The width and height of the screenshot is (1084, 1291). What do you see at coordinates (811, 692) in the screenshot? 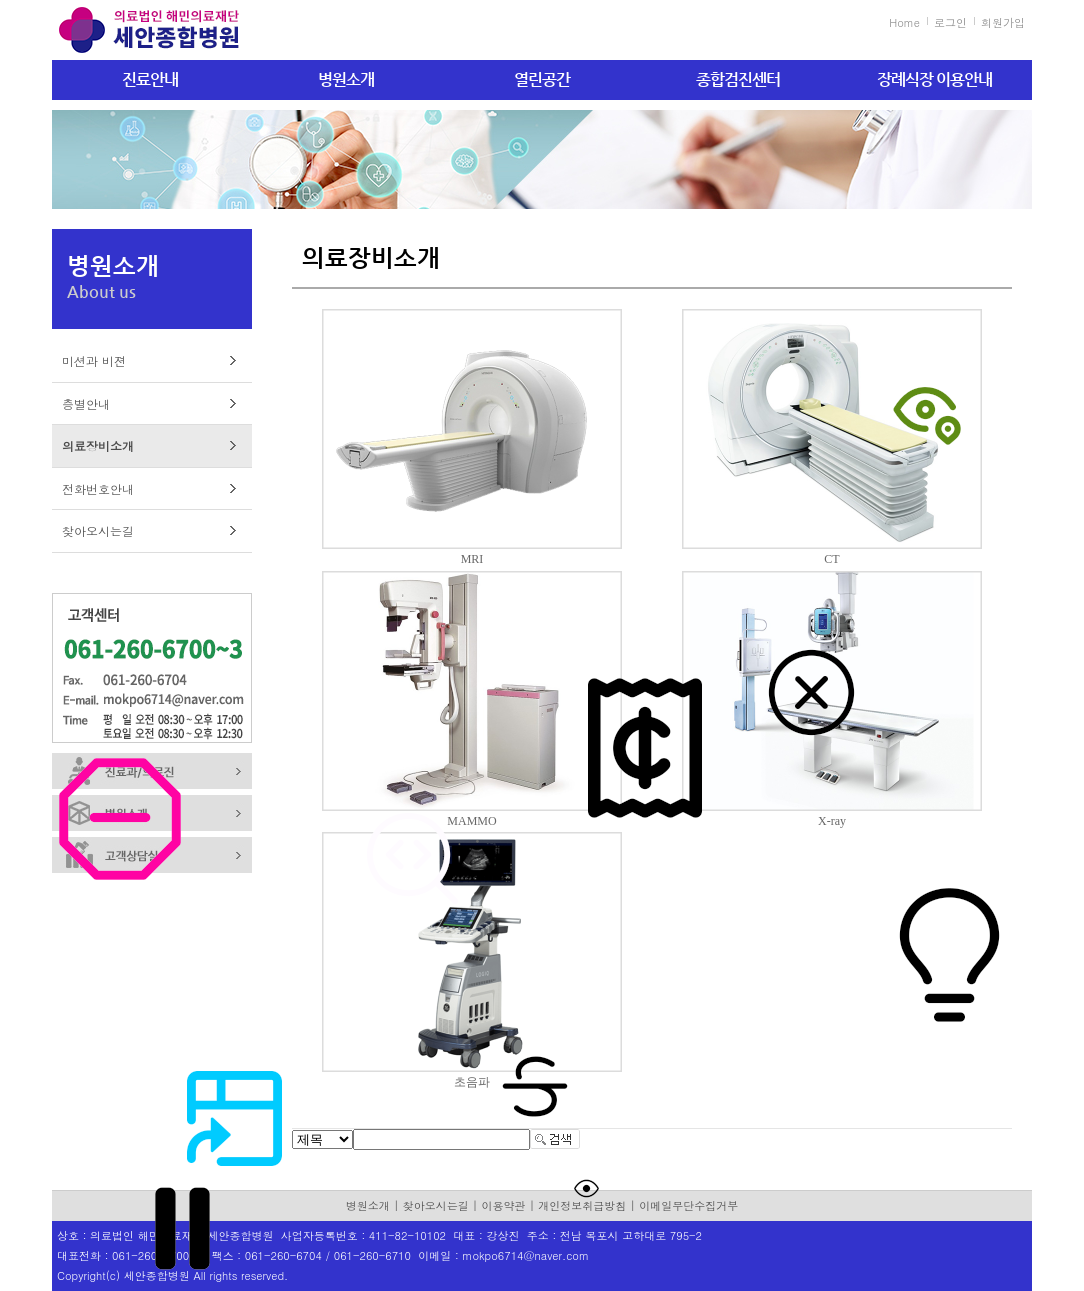
I see `close or dismiss a dialog` at bounding box center [811, 692].